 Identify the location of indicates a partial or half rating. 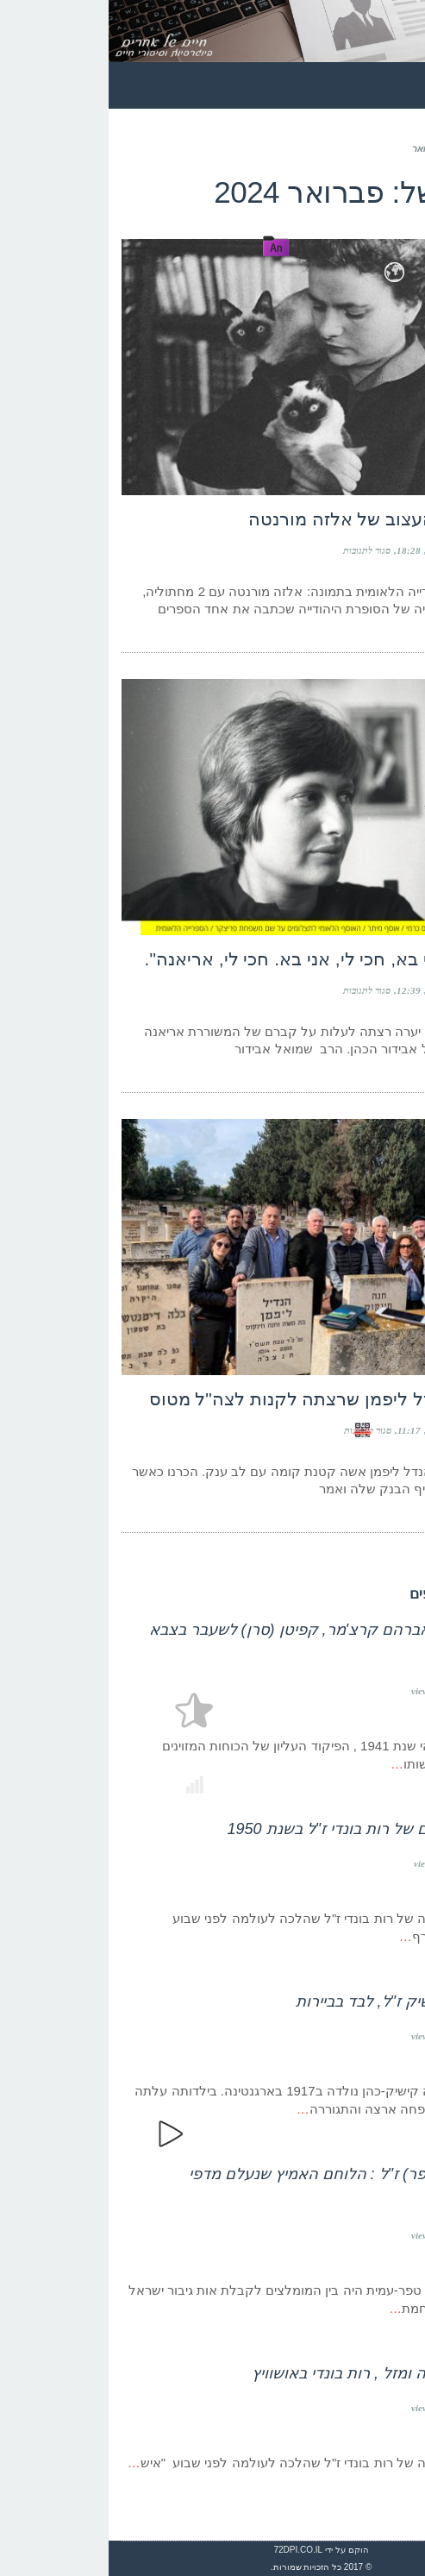
(194, 1712).